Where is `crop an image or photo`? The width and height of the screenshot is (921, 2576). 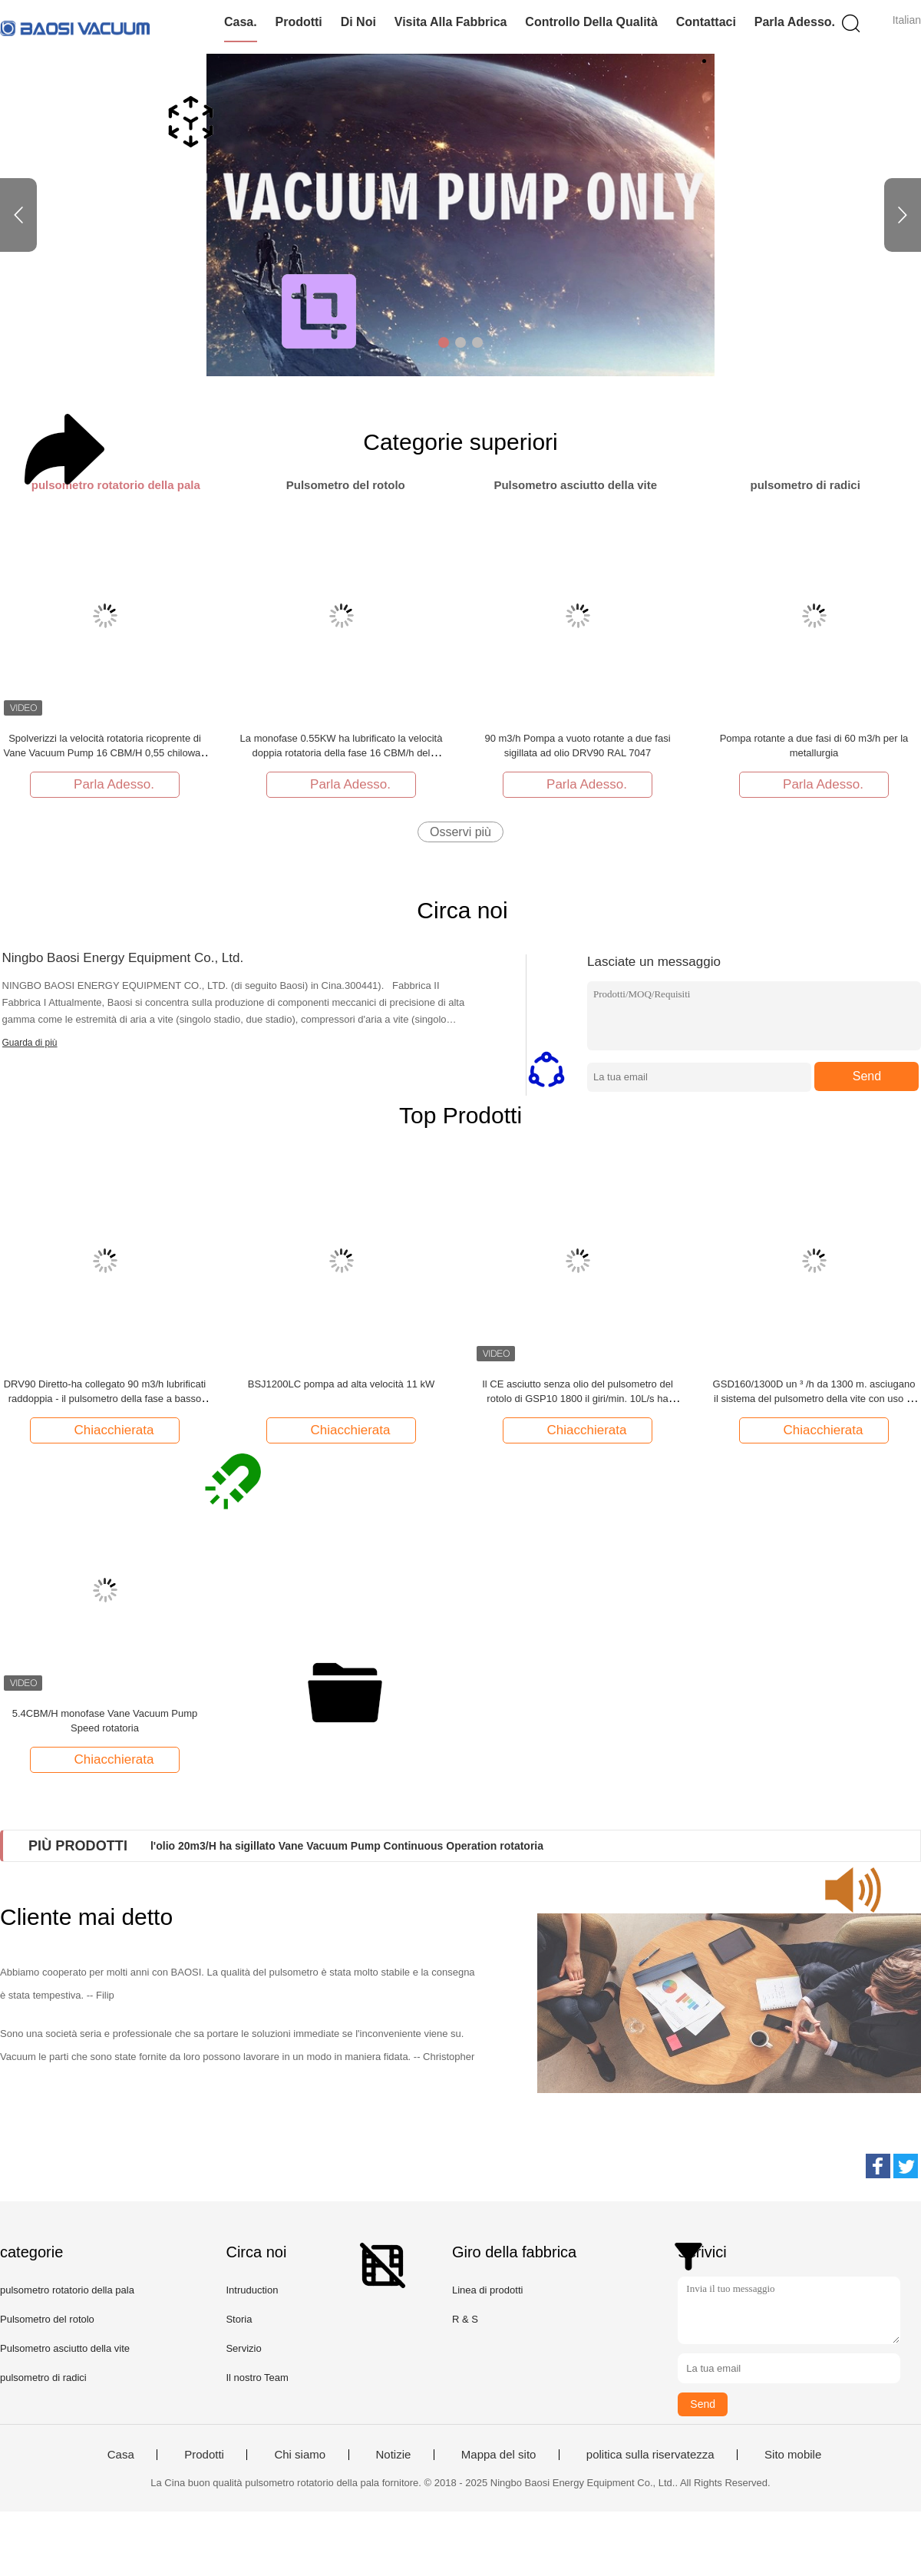 crop an image or photo is located at coordinates (319, 311).